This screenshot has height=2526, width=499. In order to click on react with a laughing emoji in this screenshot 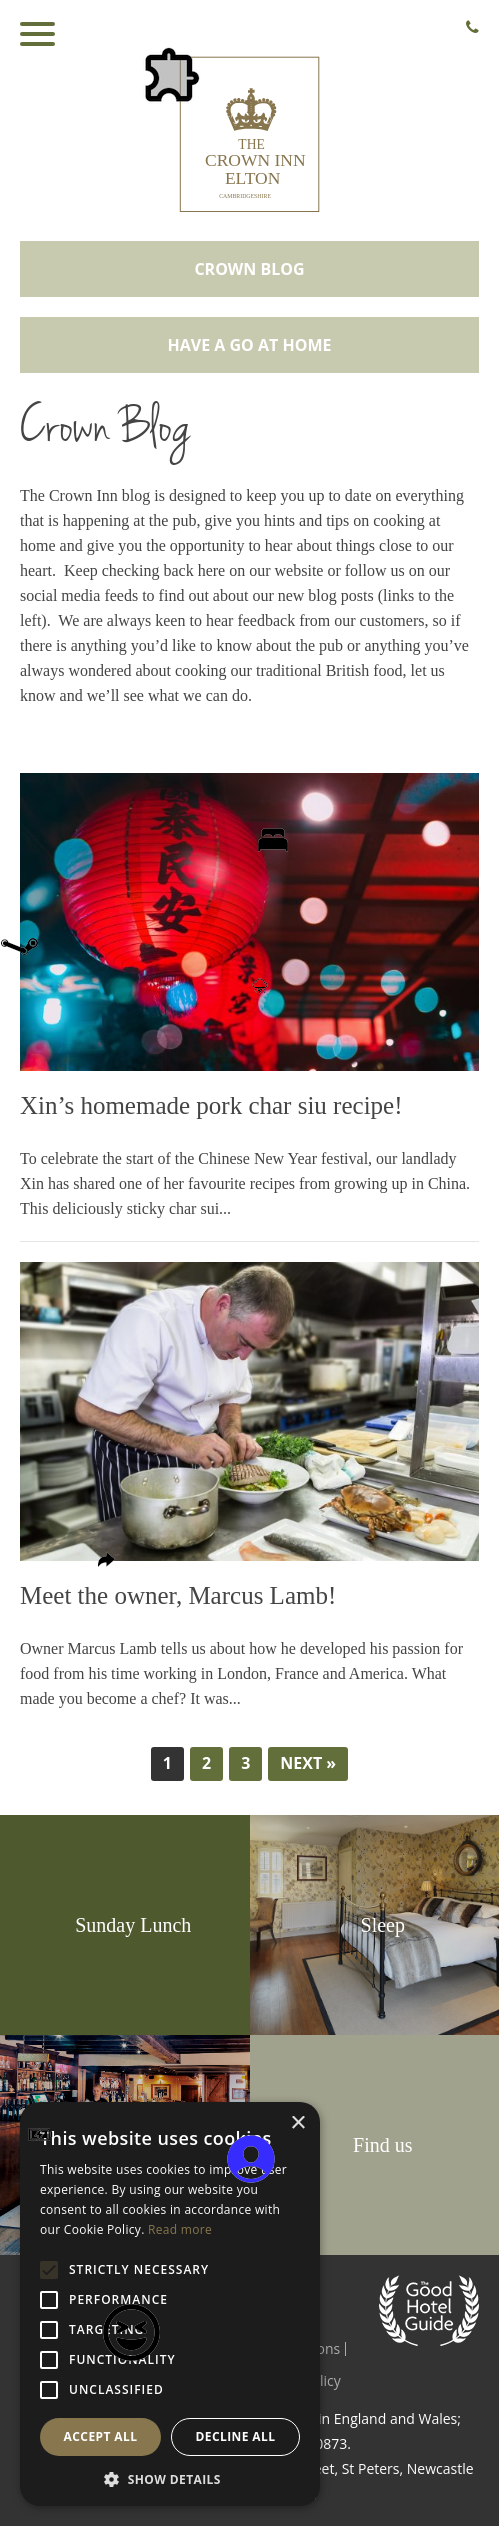, I will do `click(131, 2332)`.